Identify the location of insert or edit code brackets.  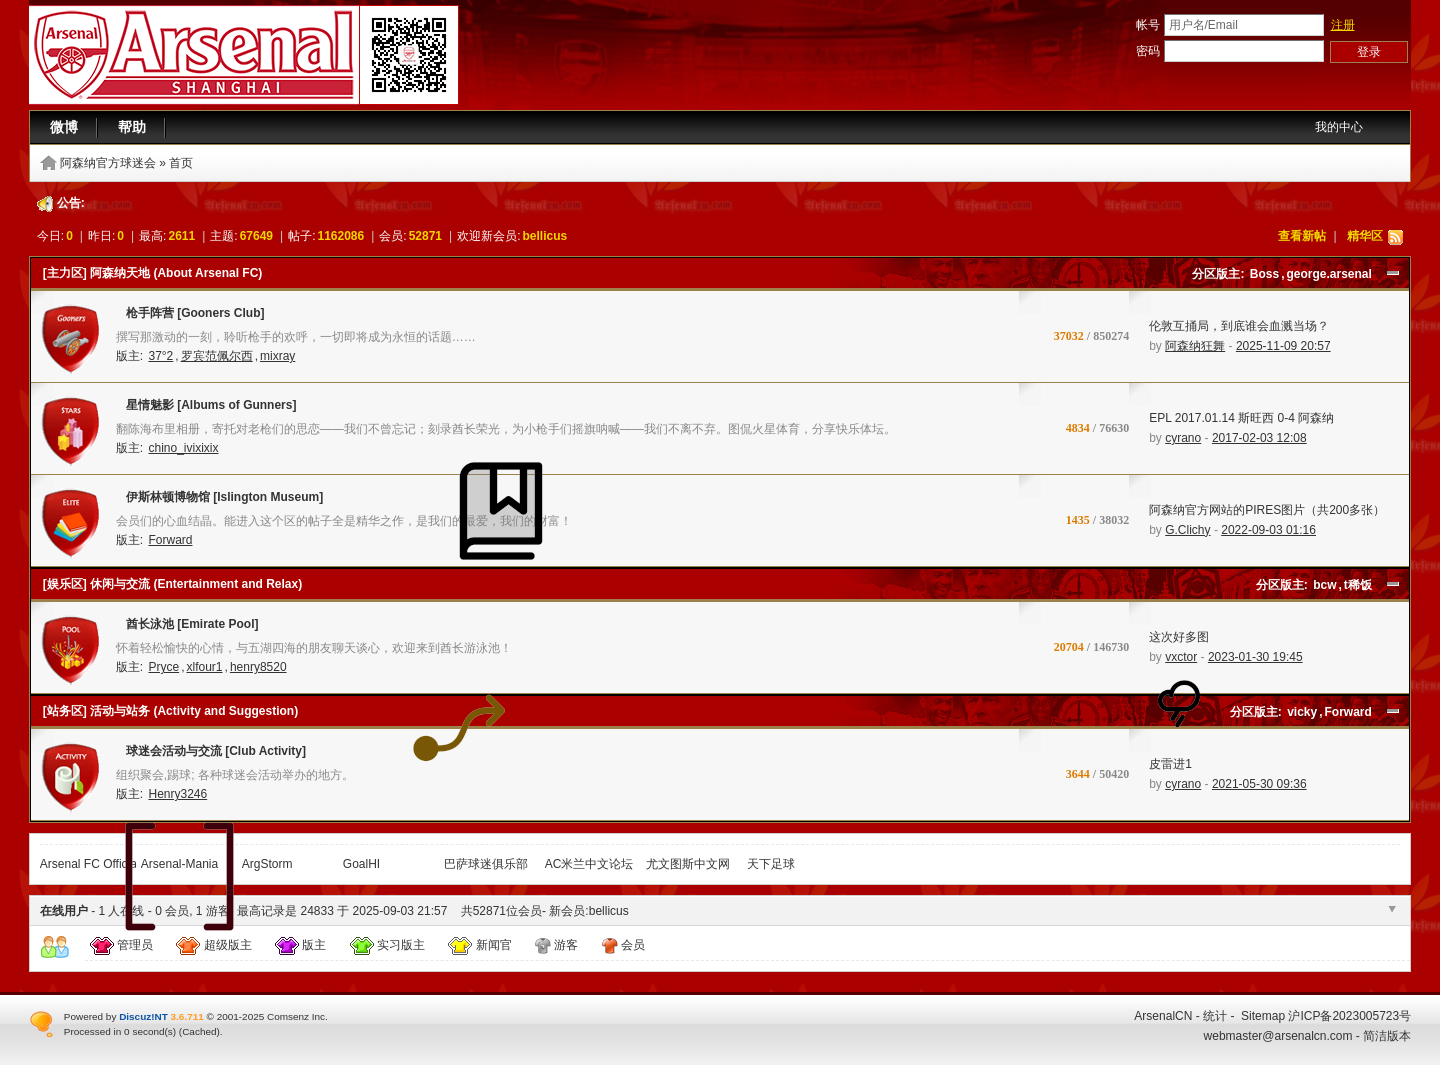
(179, 876).